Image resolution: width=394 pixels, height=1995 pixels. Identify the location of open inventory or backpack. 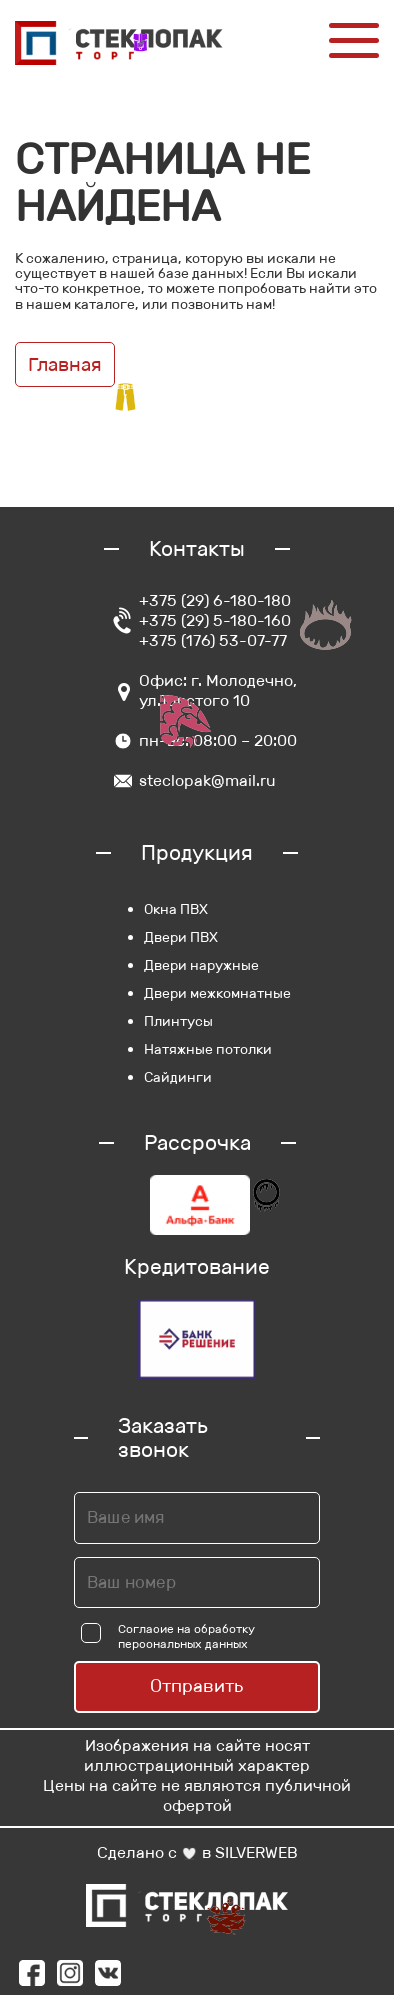
(140, 42).